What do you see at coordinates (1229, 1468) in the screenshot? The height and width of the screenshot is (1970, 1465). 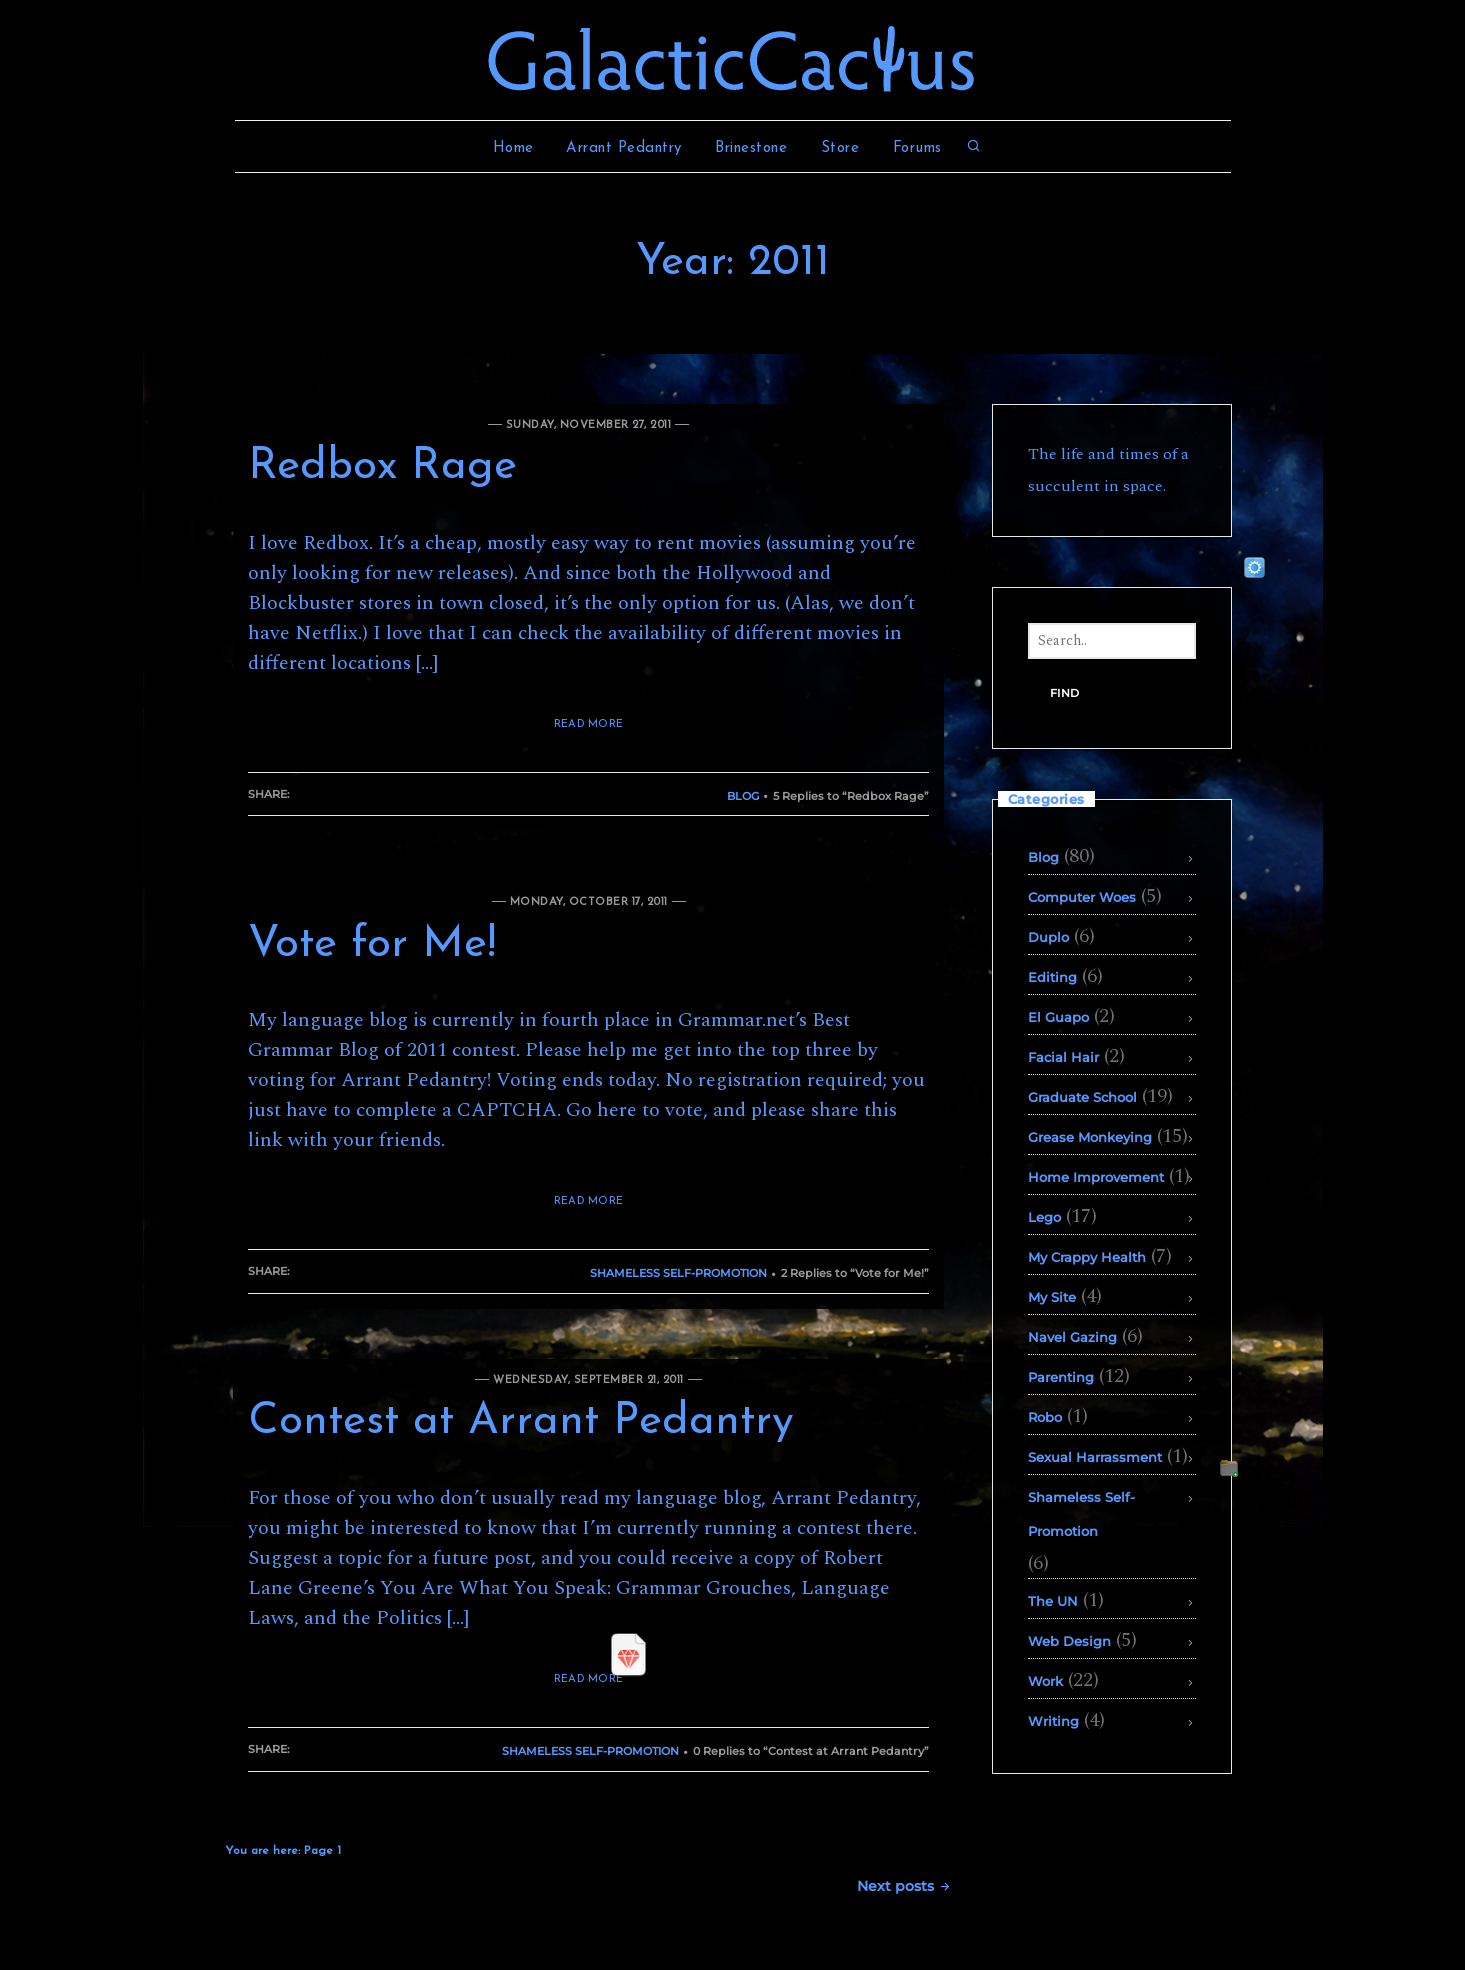 I see `create a new folder` at bounding box center [1229, 1468].